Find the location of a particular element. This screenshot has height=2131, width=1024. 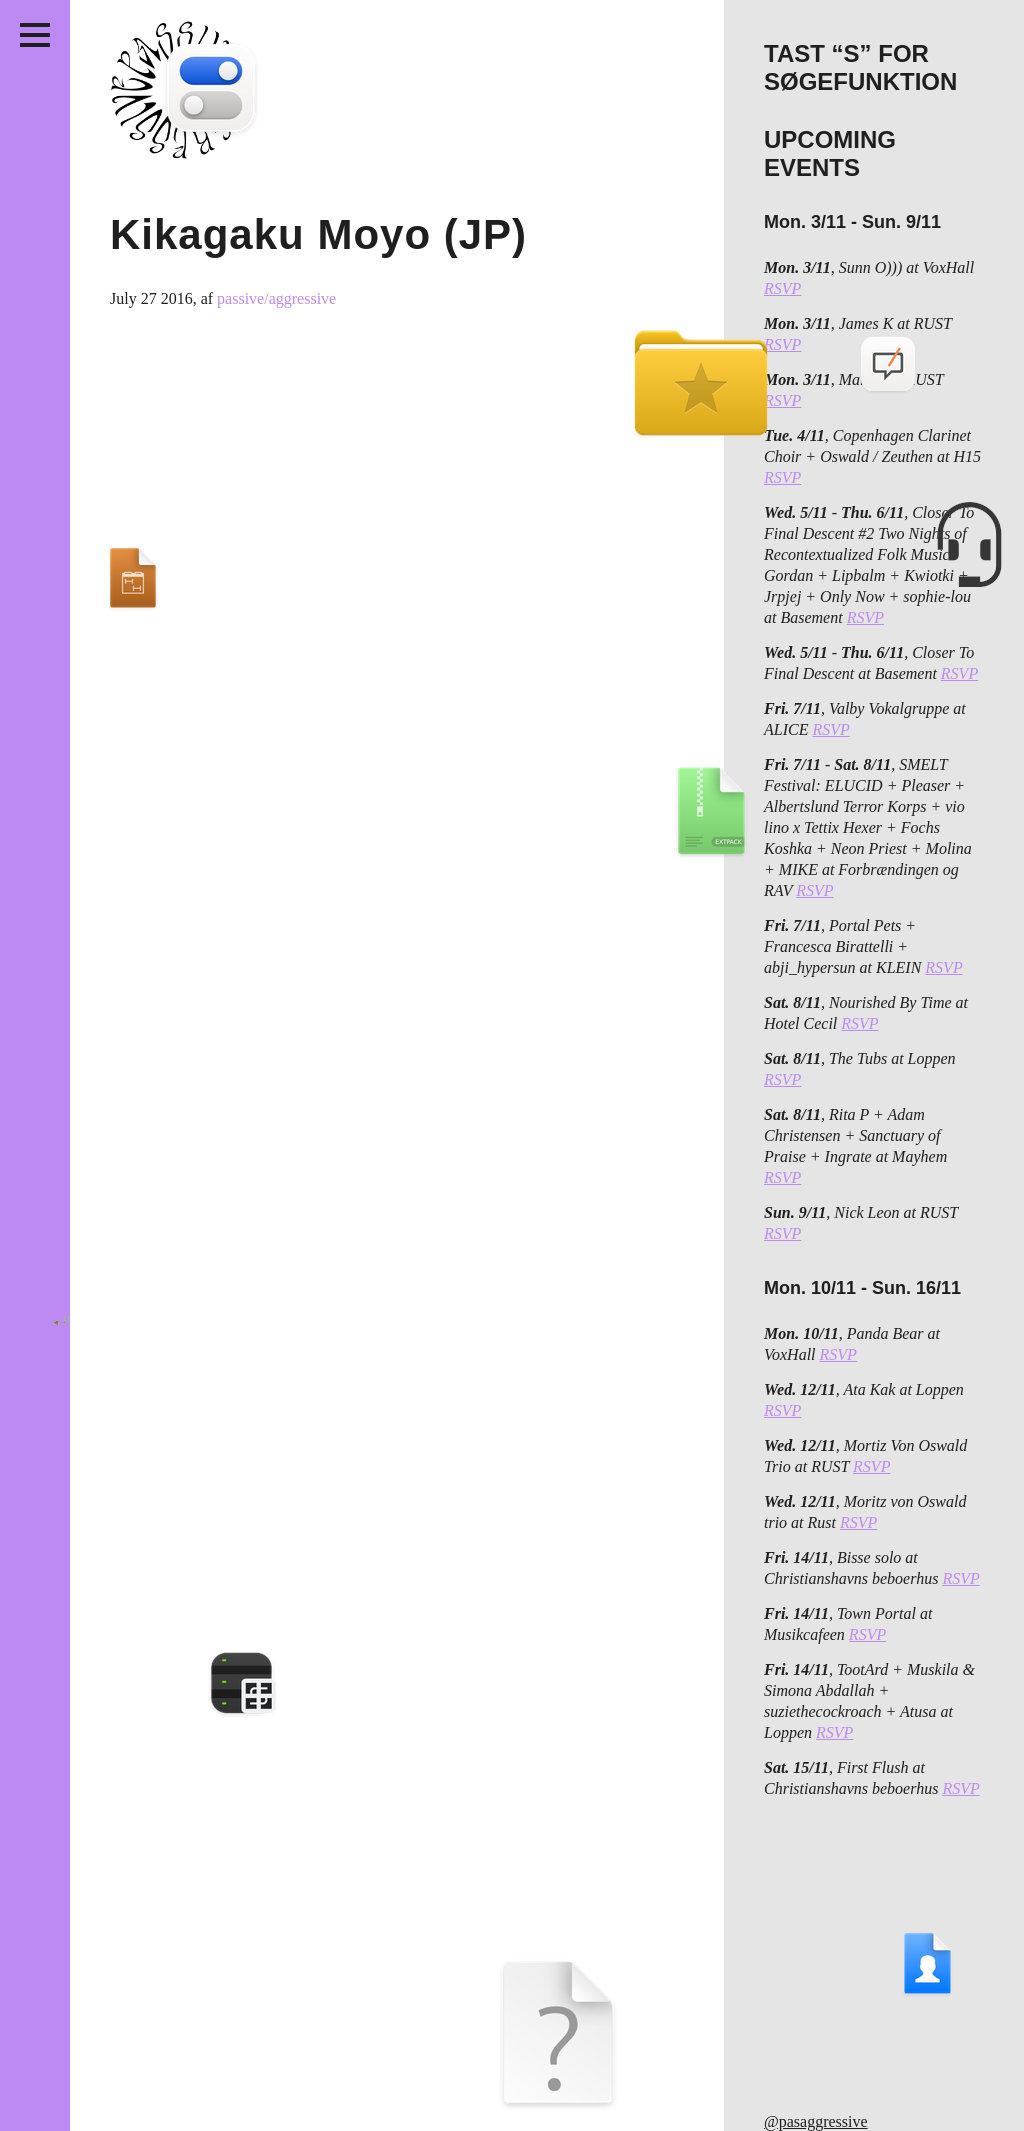

configure windows file sharing preferences is located at coordinates (242, 1684).